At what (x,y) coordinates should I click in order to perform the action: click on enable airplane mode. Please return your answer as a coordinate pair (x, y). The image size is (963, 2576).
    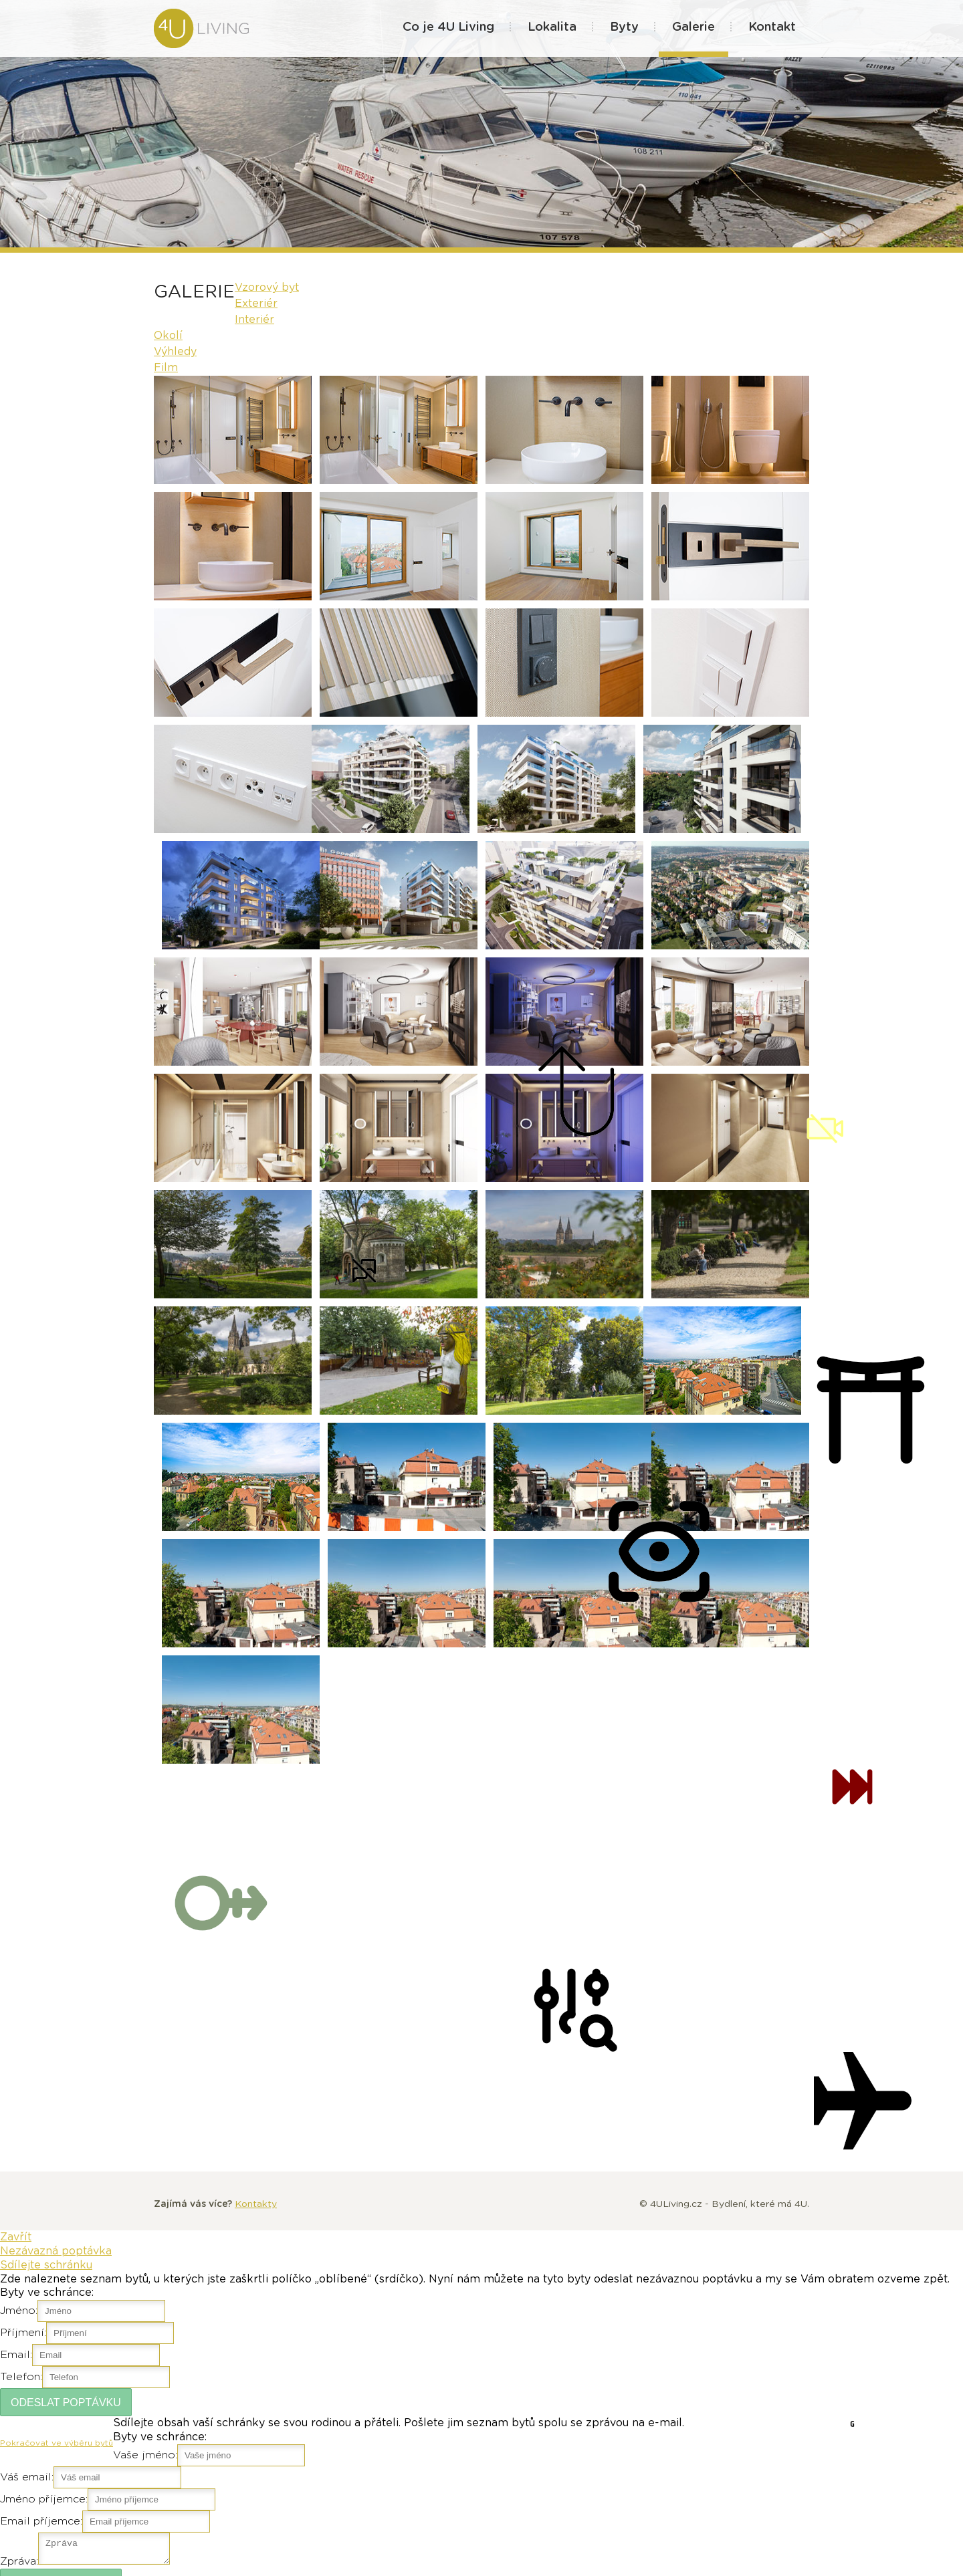
    Looking at the image, I should click on (863, 2101).